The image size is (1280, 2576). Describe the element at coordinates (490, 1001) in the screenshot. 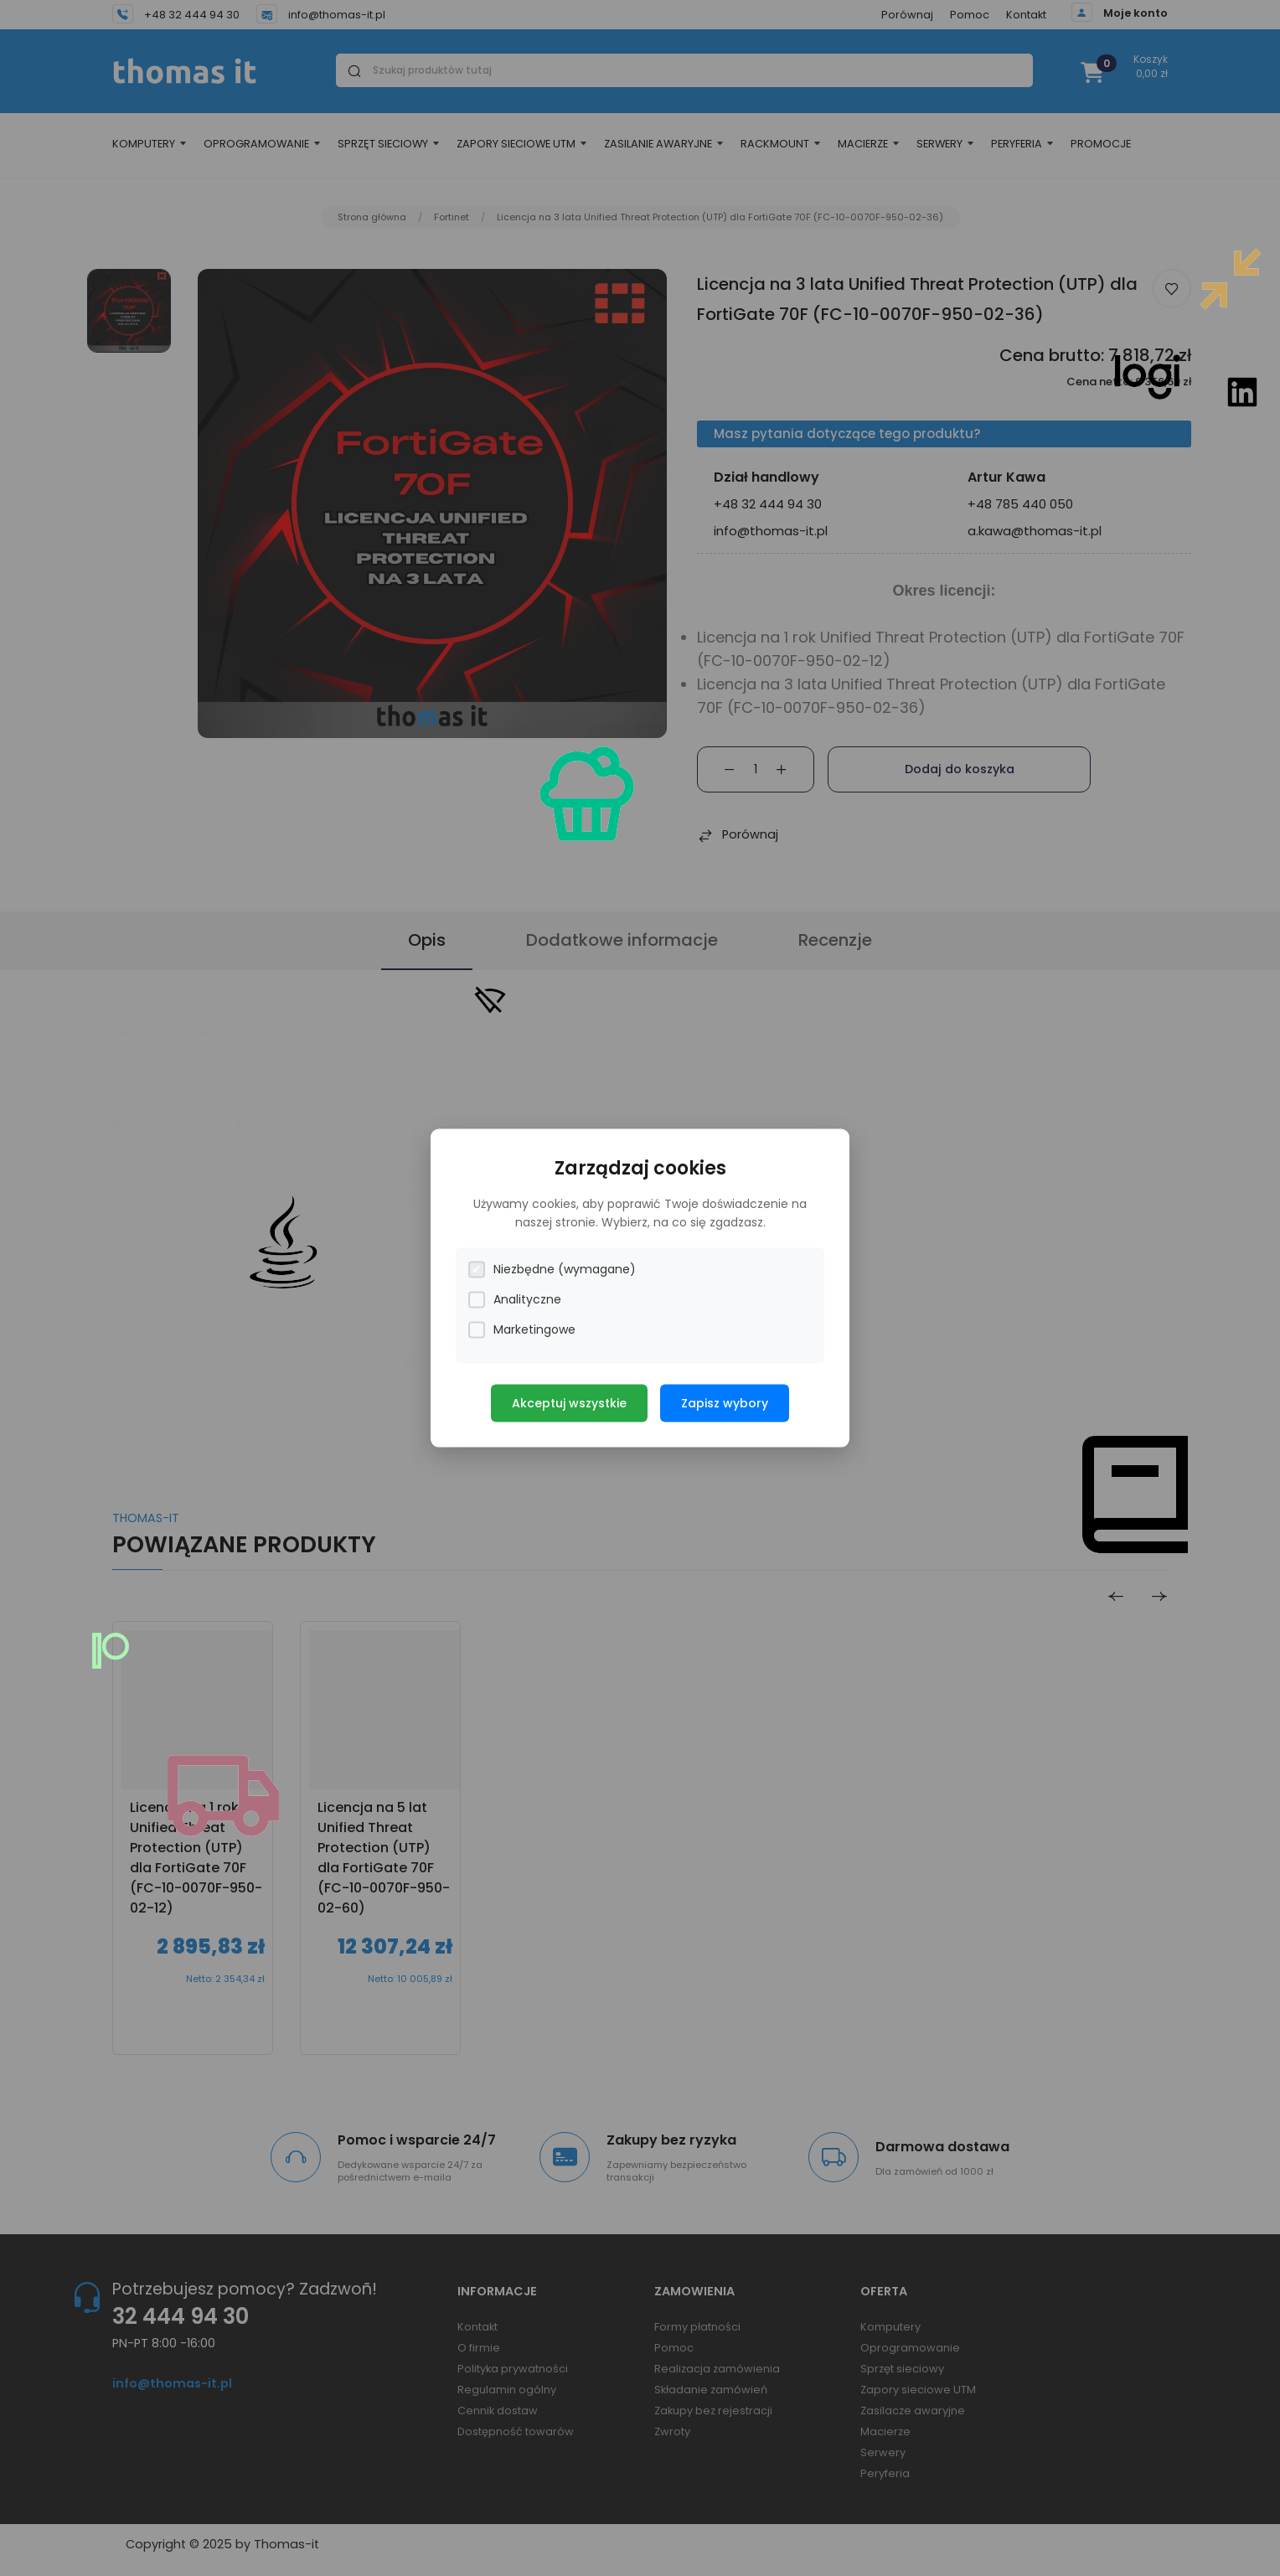

I see `indicates wifi is disabled or disconnected` at that location.